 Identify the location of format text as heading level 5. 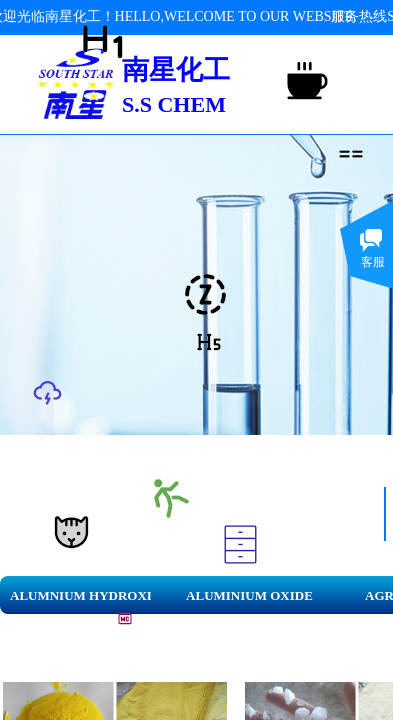
(209, 342).